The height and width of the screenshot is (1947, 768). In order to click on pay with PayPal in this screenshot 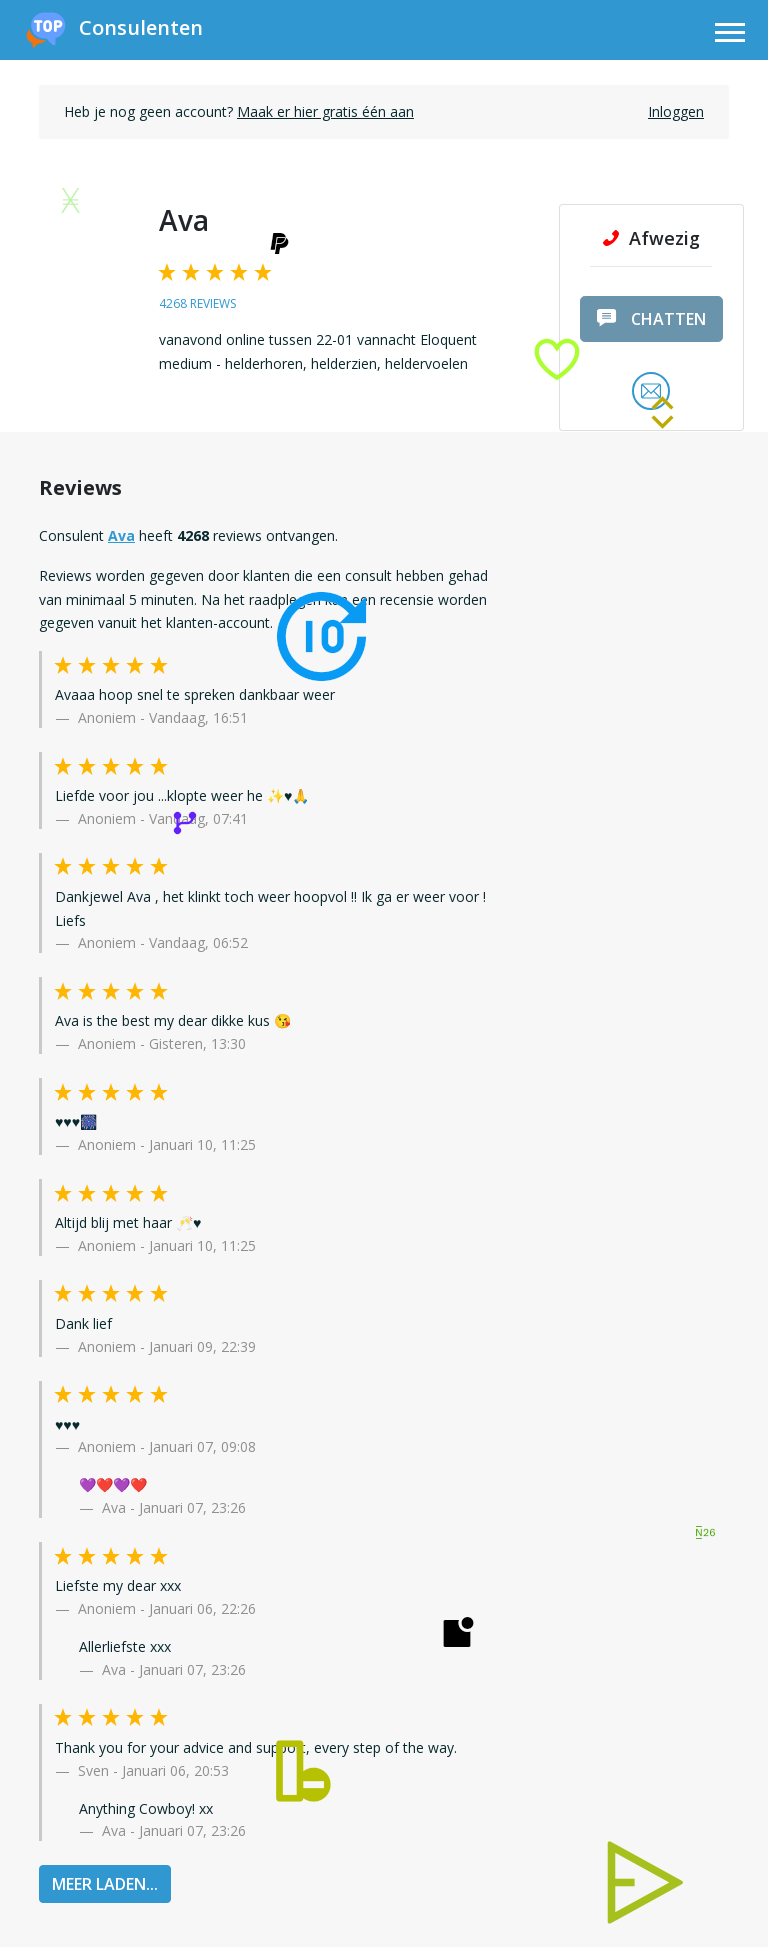, I will do `click(279, 243)`.